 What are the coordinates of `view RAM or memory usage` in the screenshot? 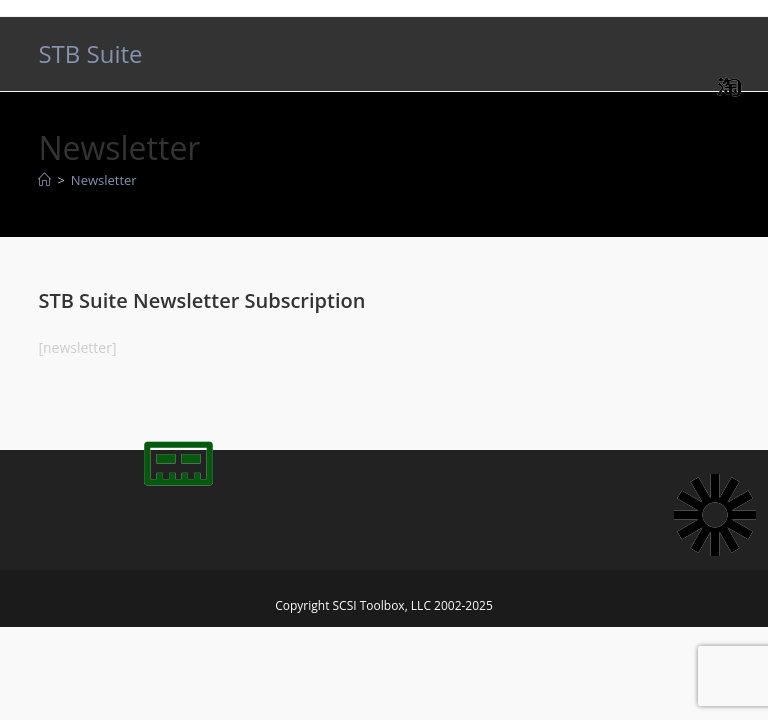 It's located at (178, 463).